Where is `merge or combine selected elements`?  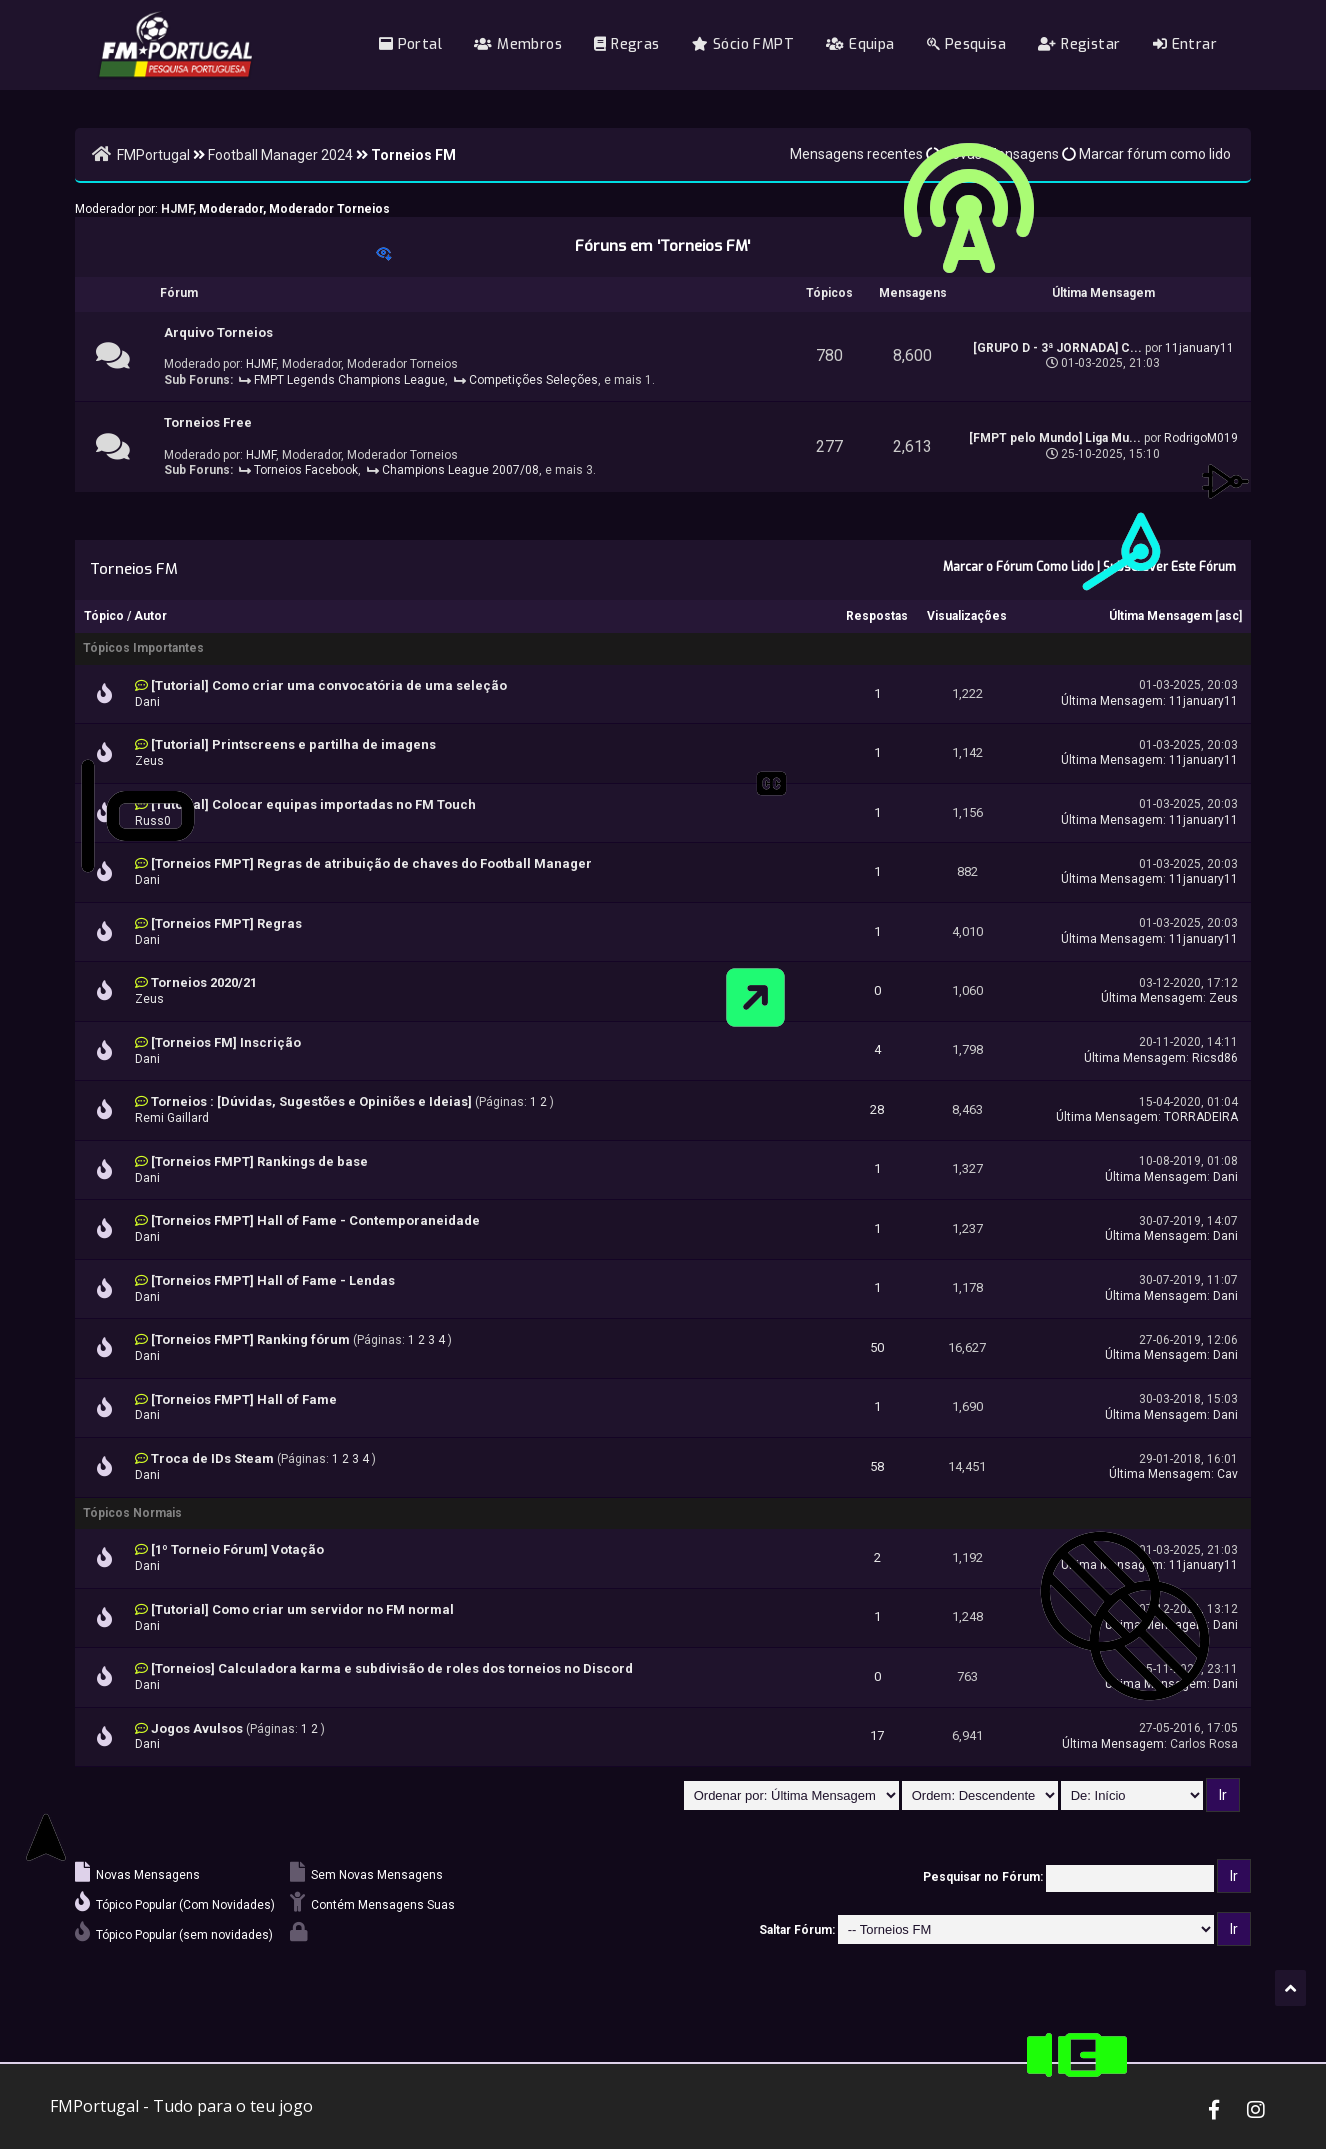
merge or combine selected elements is located at coordinates (1125, 1616).